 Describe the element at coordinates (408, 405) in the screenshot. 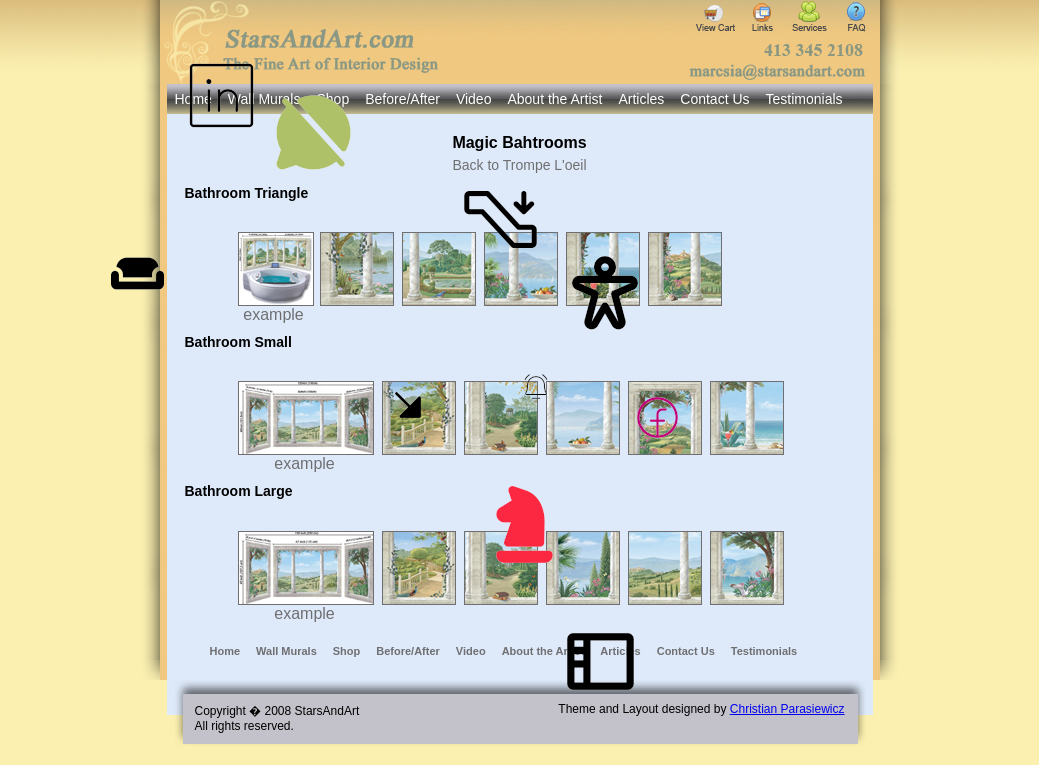

I see `navigate to the bottom-right corner` at that location.